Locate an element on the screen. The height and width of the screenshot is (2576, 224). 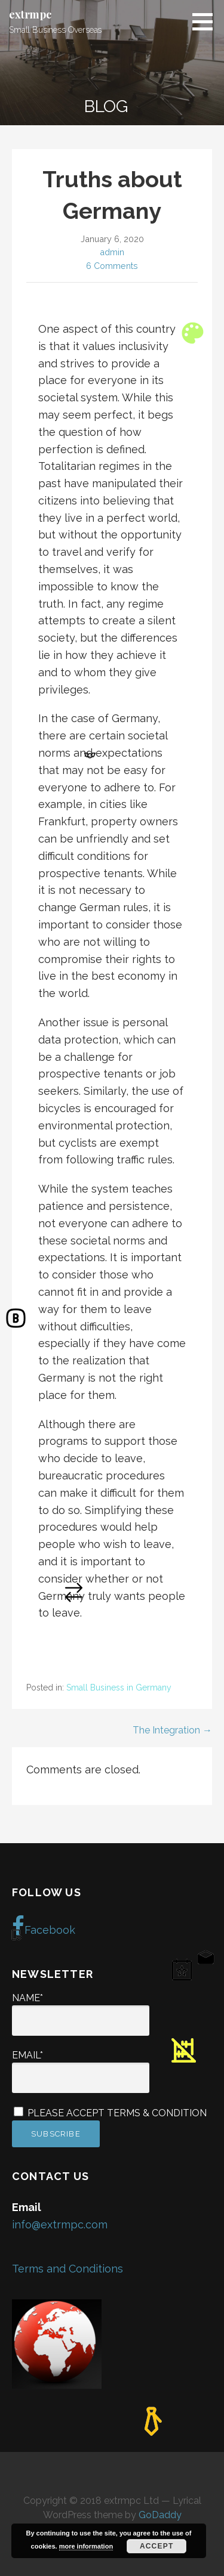
disable calculation or counting feature is located at coordinates (183, 2050).